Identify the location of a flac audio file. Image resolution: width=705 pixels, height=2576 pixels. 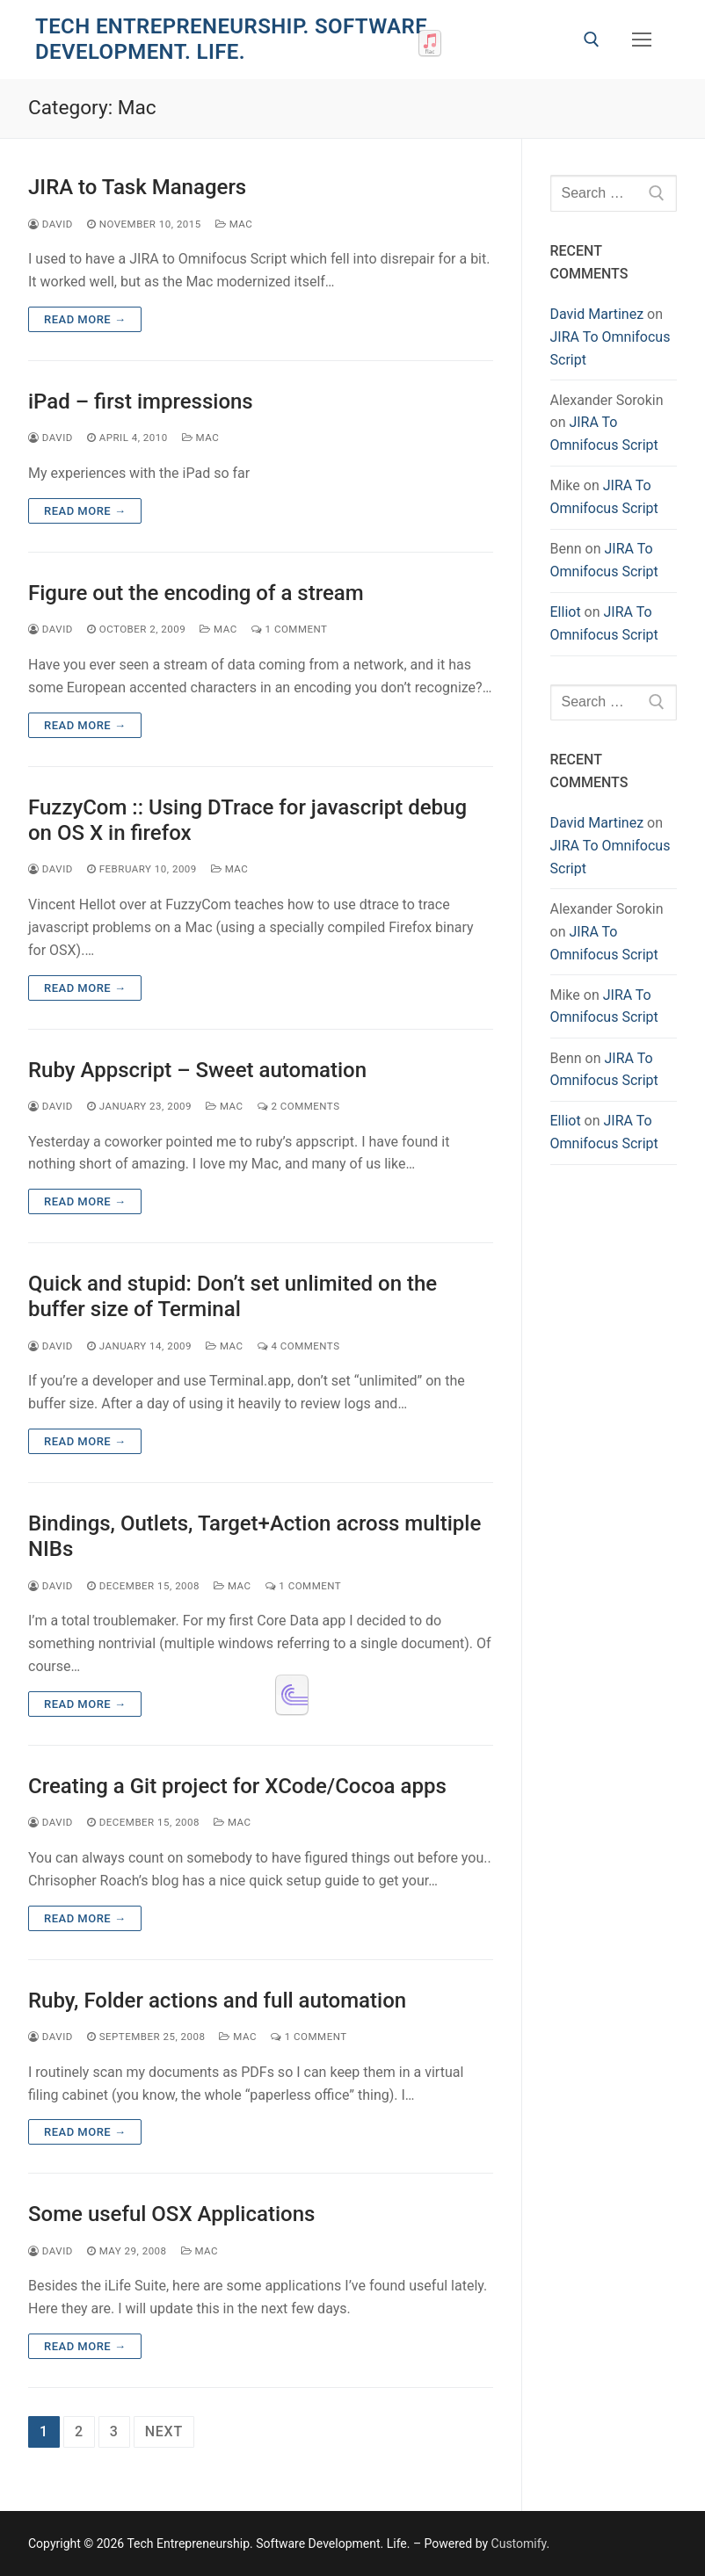
(430, 43).